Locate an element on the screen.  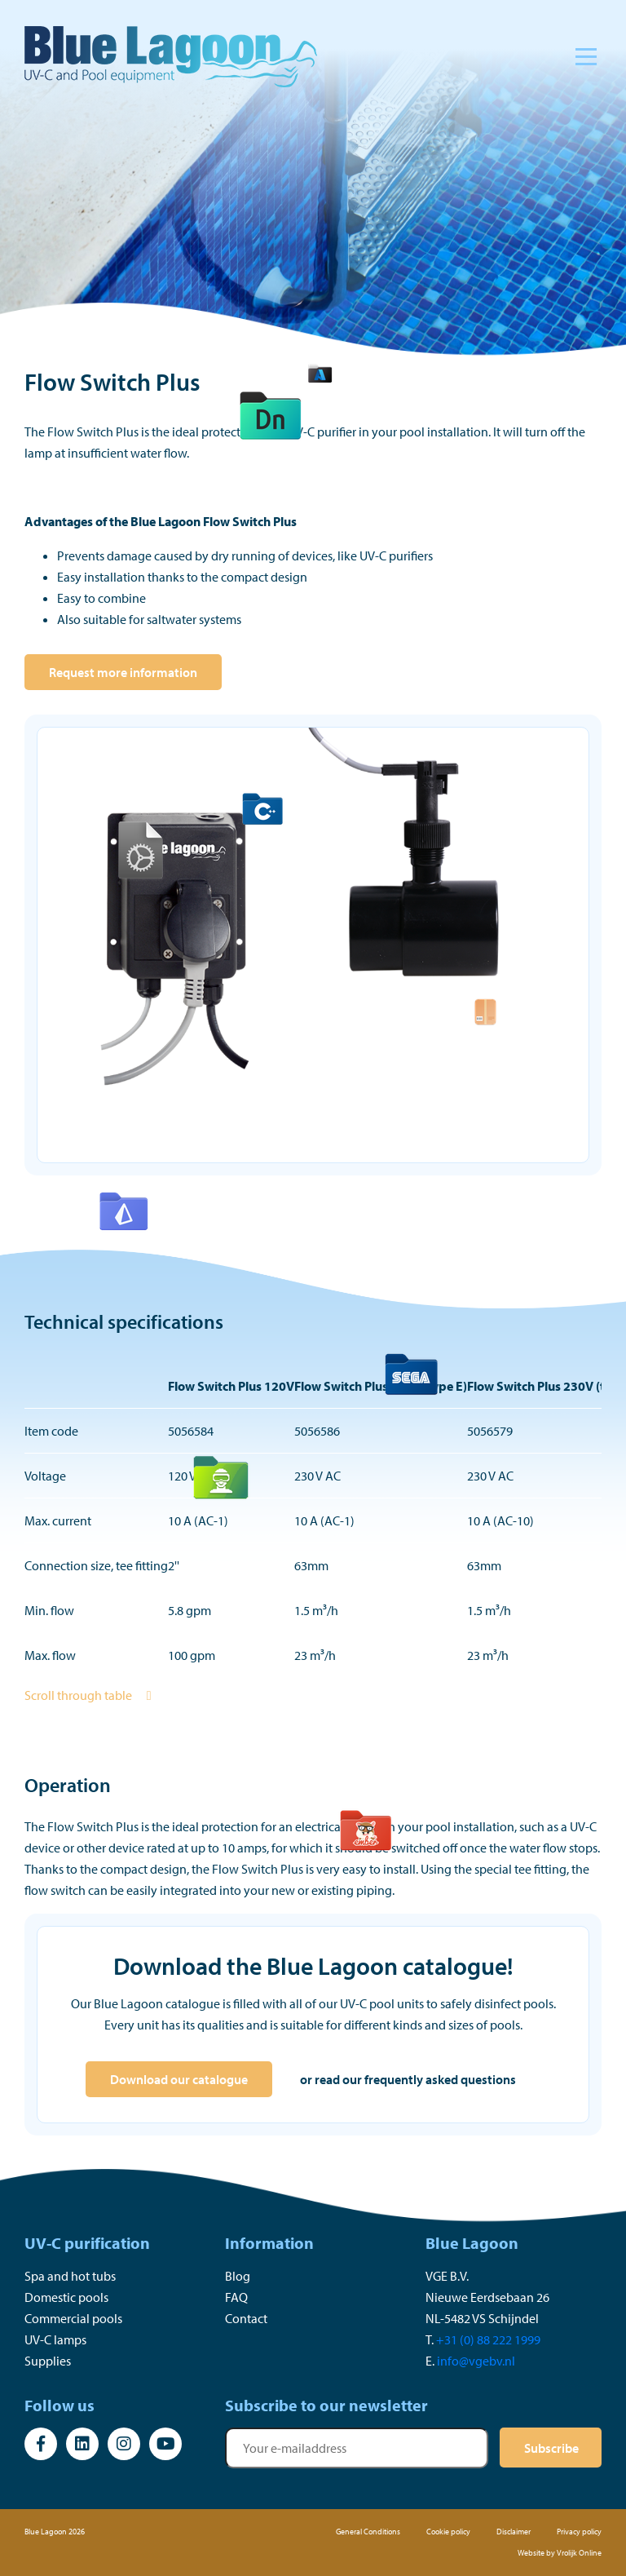
open folder containing sega games or files is located at coordinates (411, 1375).